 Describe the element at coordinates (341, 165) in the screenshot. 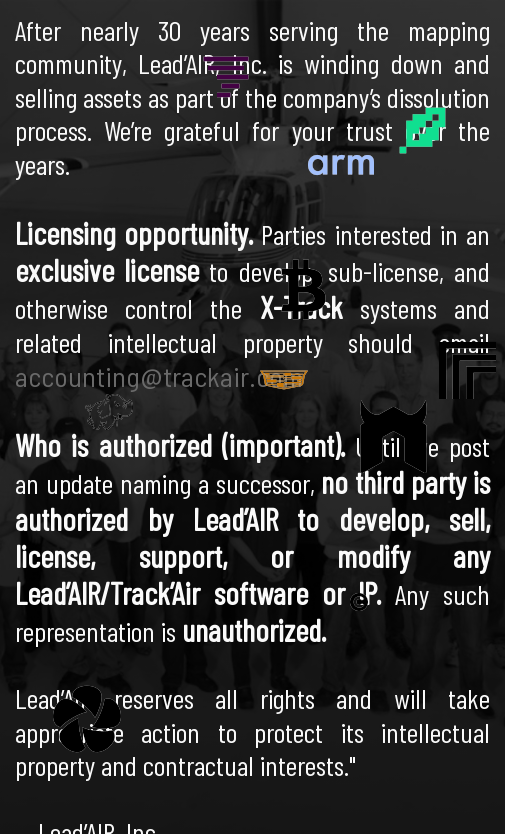

I see `Arm company logo` at that location.